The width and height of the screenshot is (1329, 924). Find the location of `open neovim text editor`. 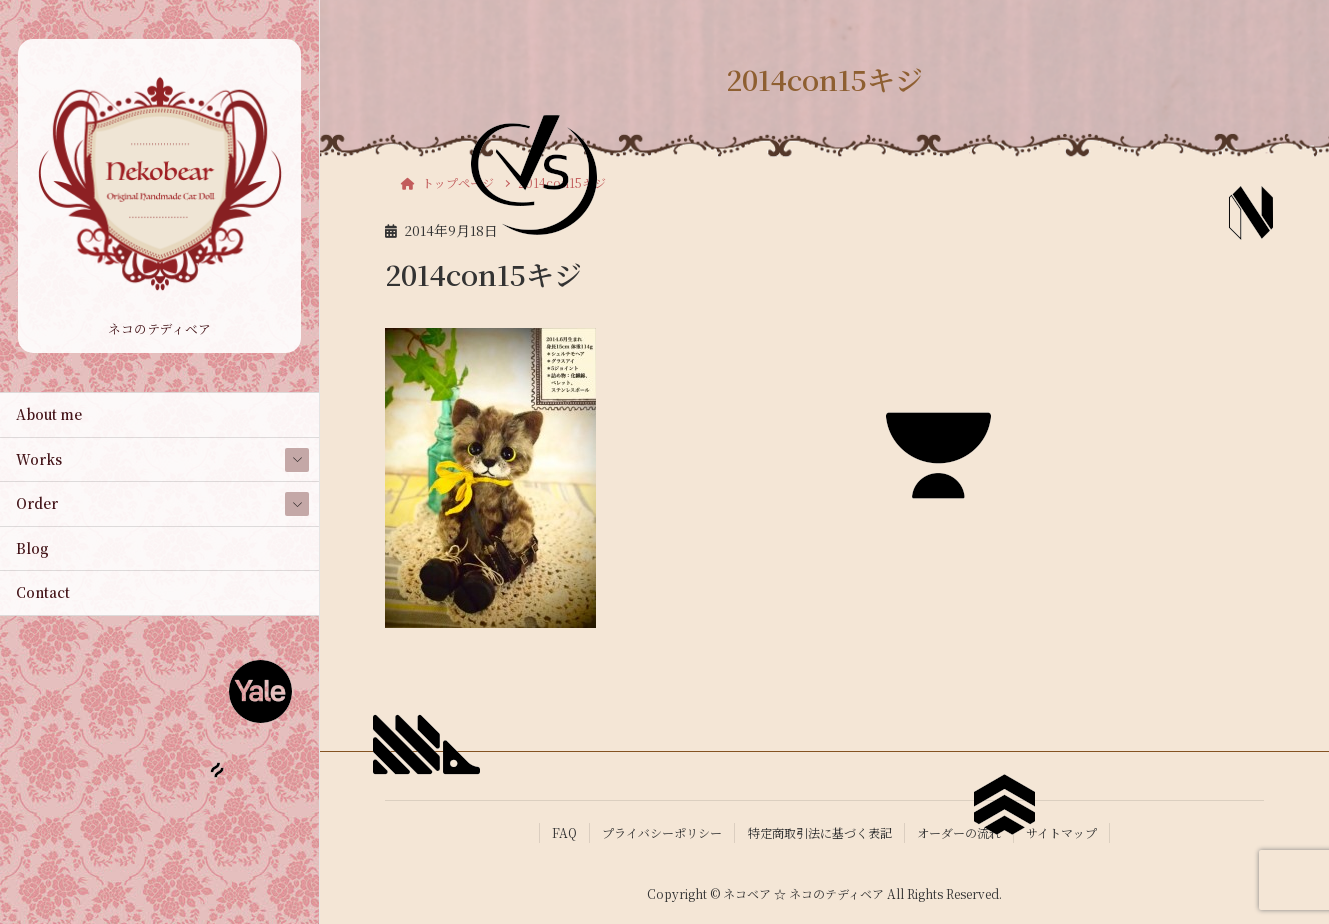

open neovim text editor is located at coordinates (1251, 213).